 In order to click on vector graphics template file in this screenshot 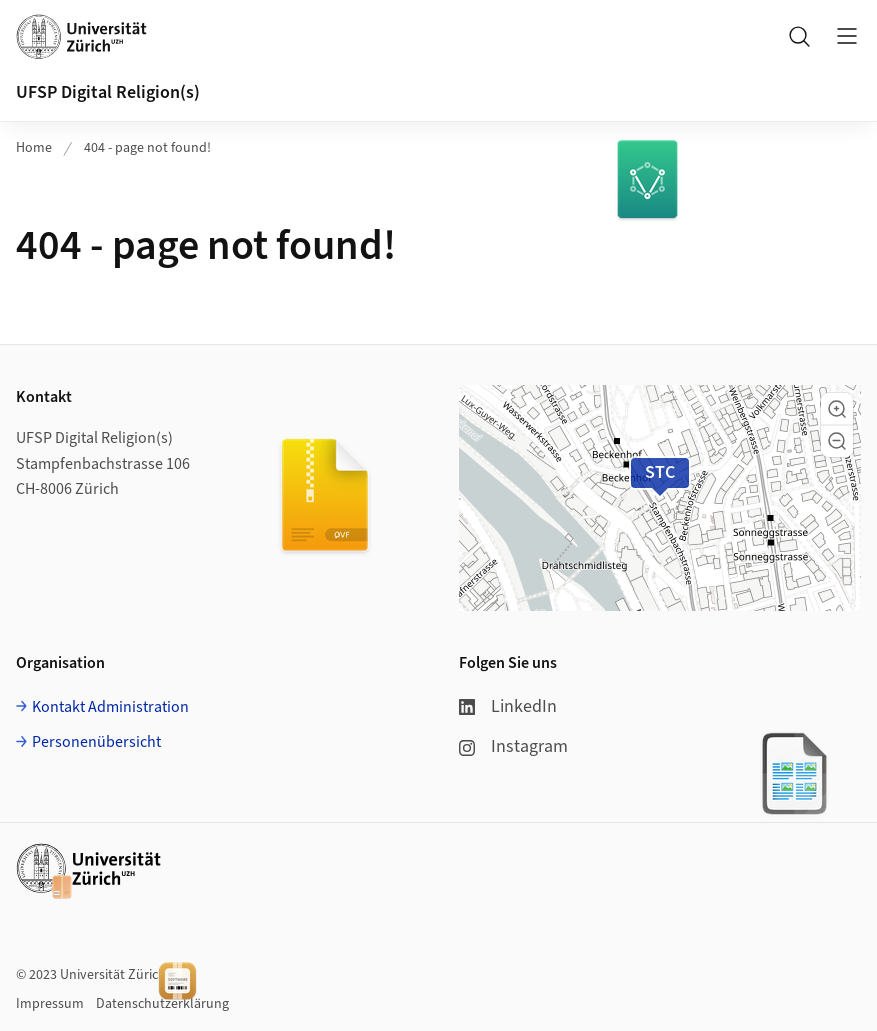, I will do `click(647, 180)`.